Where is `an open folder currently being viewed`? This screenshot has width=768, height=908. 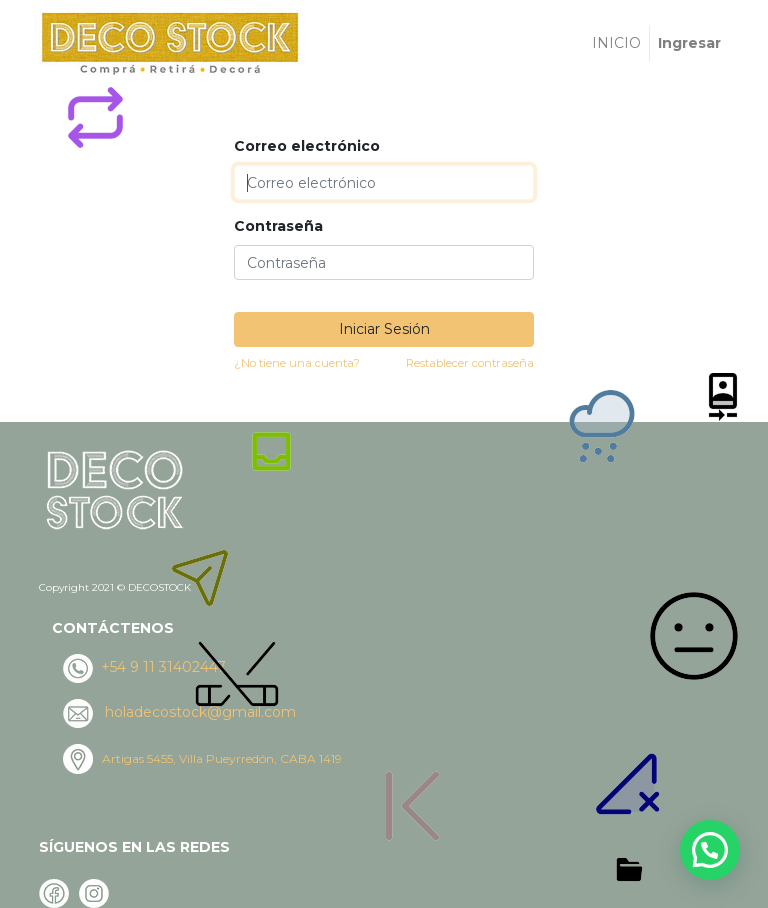 an open folder currently being viewed is located at coordinates (629, 869).